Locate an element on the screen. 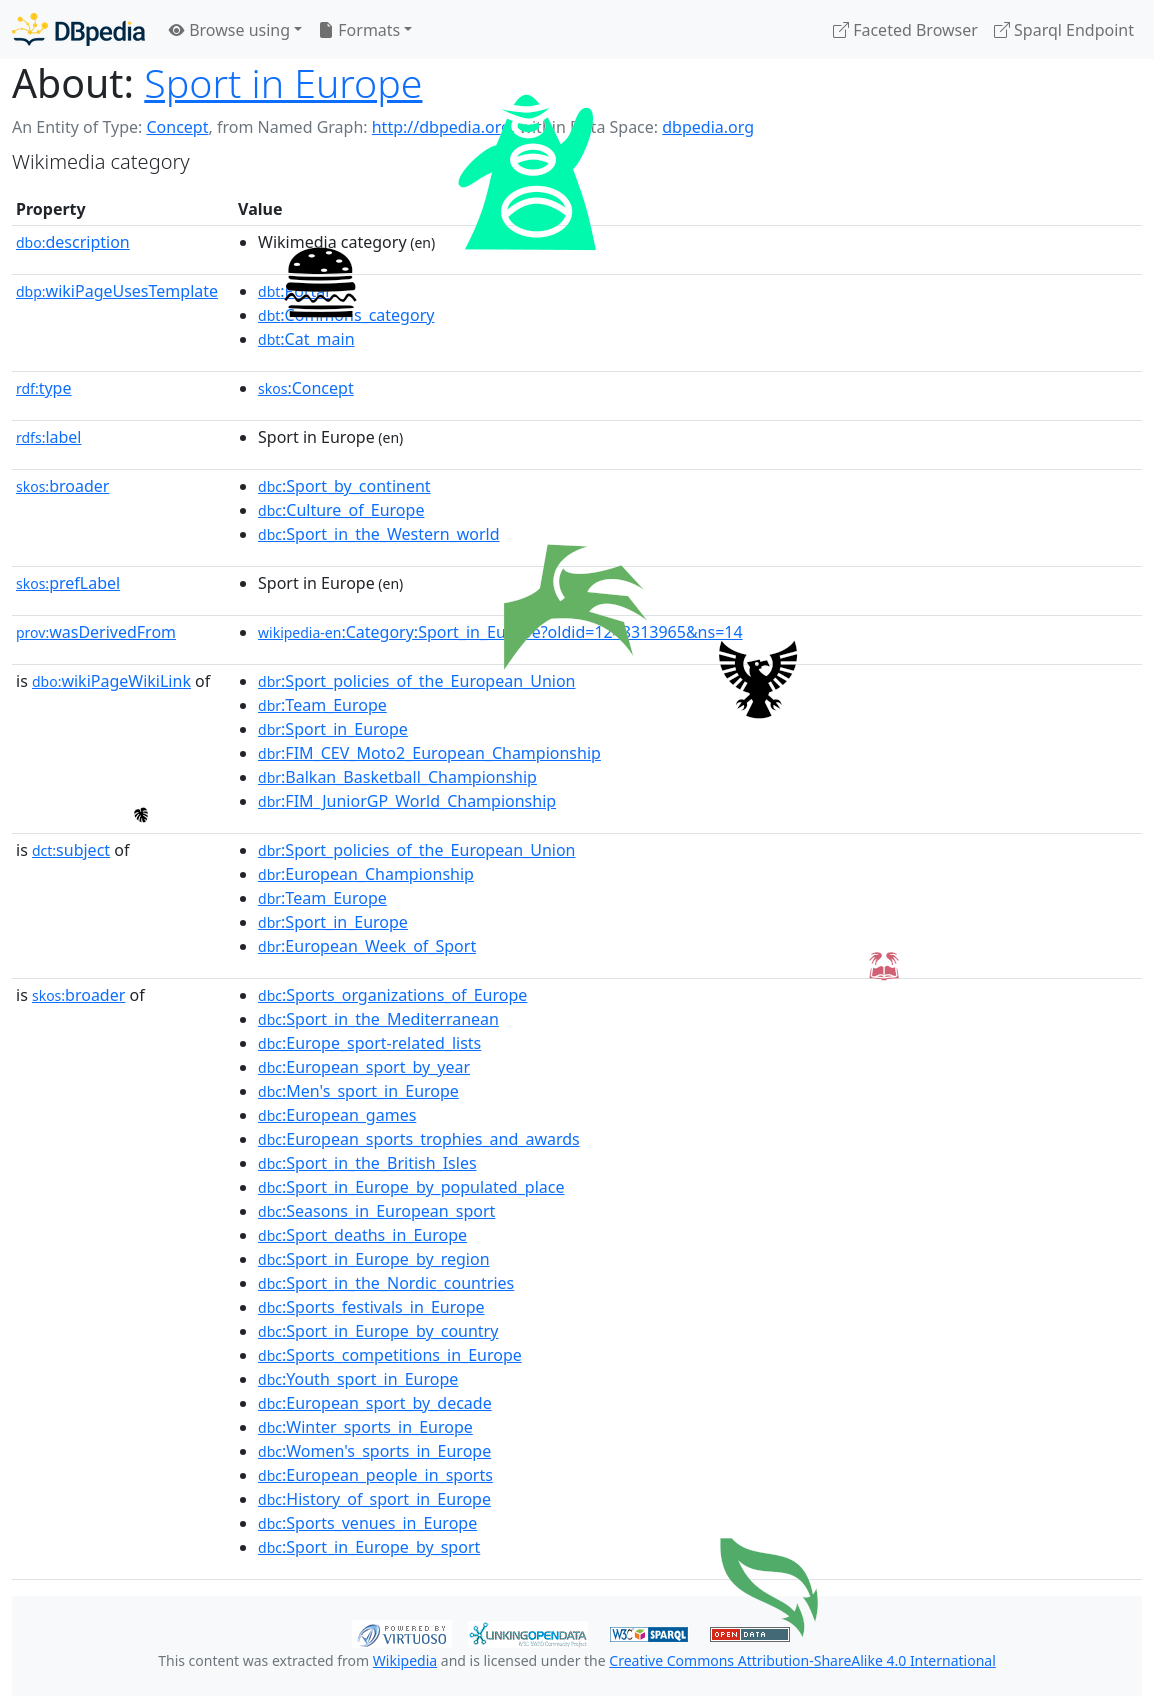 This screenshot has height=1696, width=1154. represents a guild, clan, or faction emblem is located at coordinates (757, 678).